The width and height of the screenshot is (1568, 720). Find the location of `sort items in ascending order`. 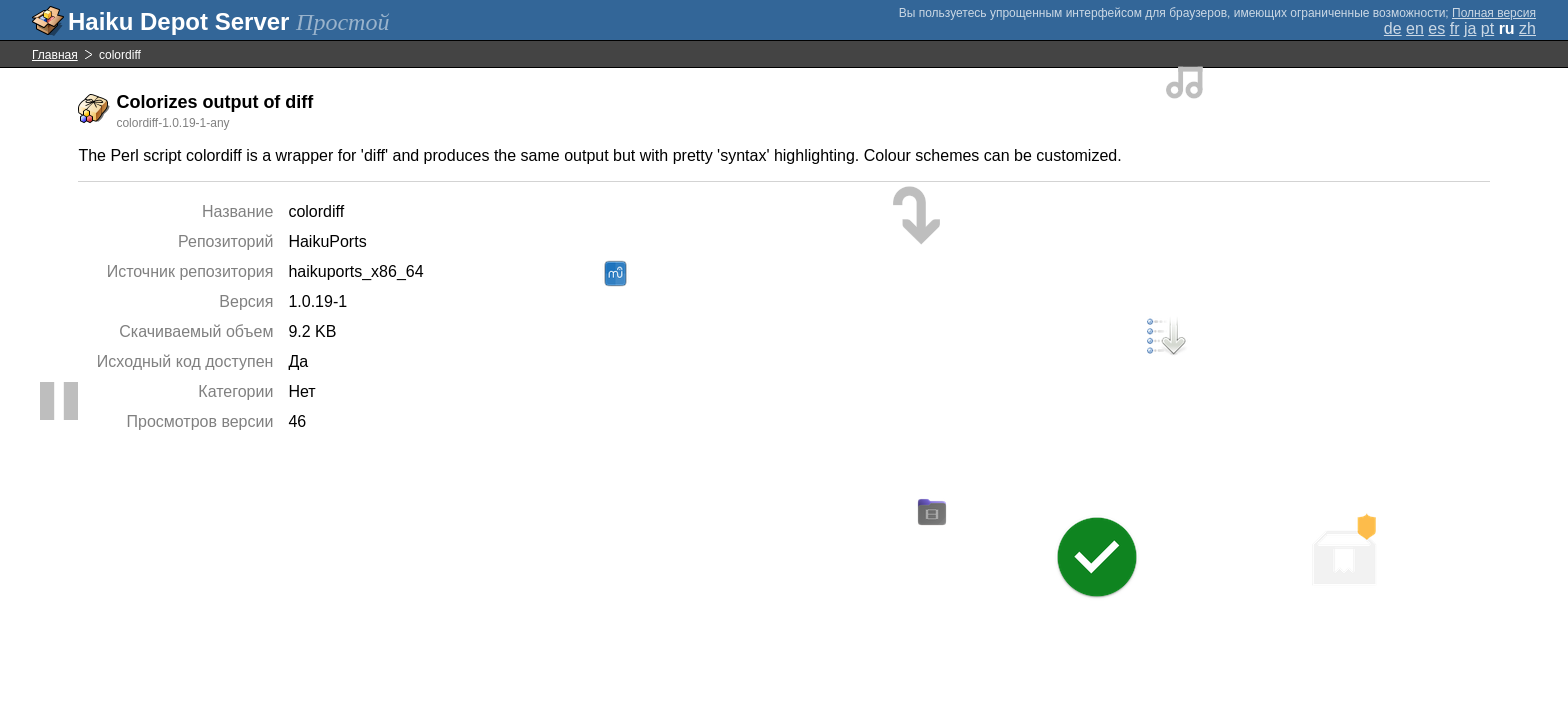

sort items in ascending order is located at coordinates (1168, 337).